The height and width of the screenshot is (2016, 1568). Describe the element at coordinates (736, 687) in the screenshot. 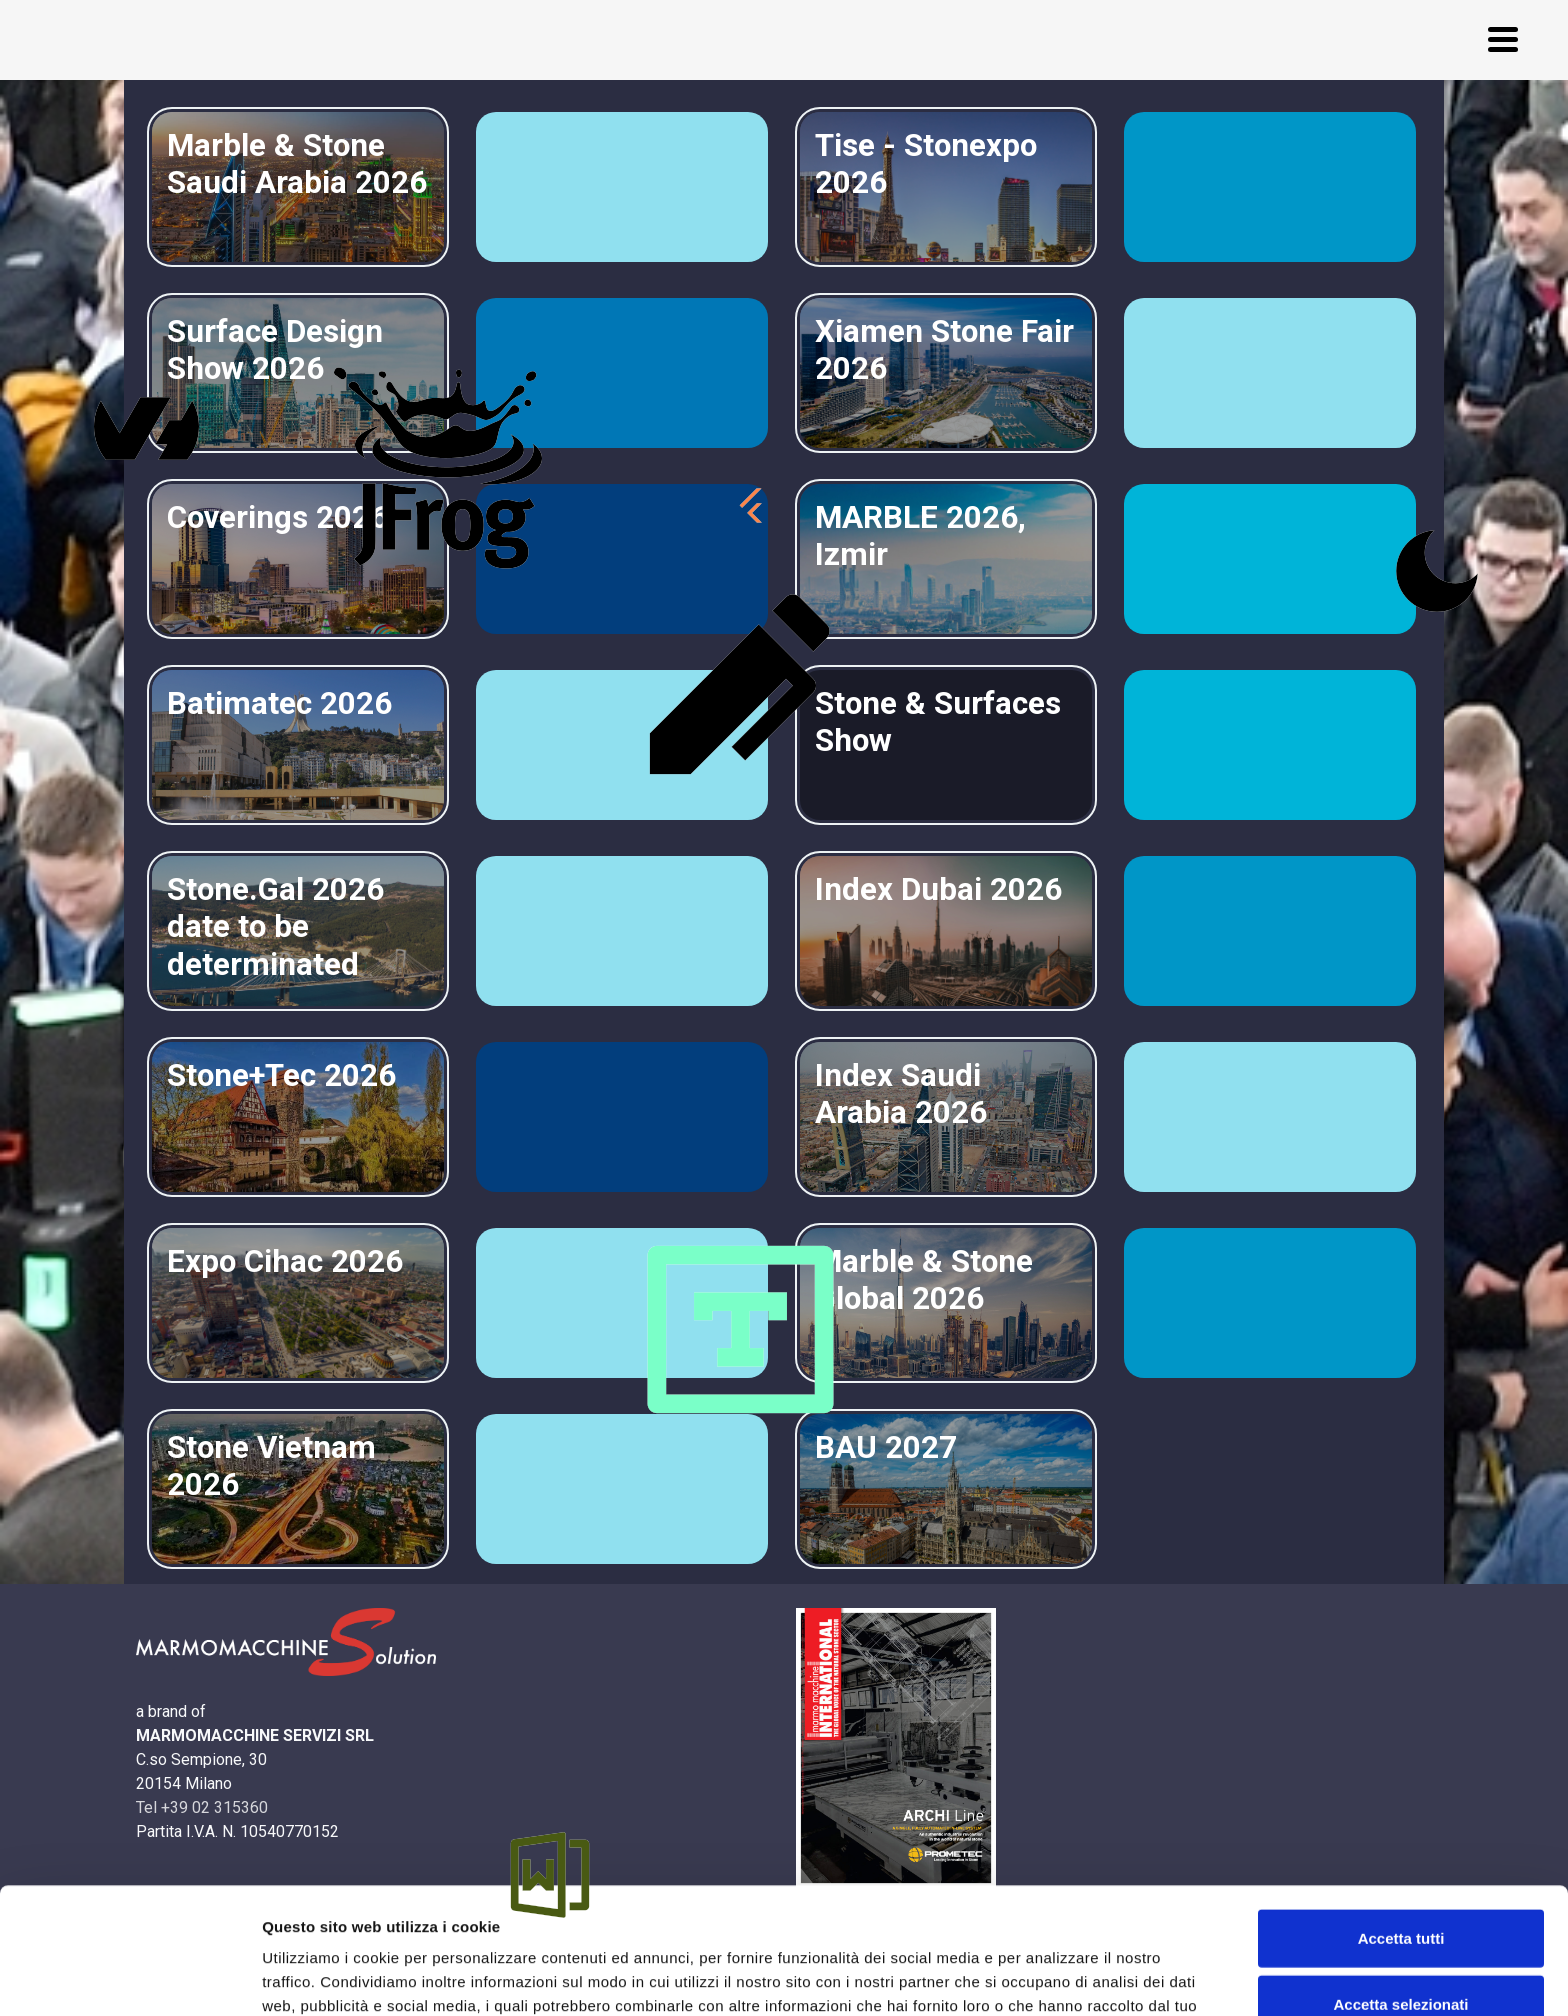

I see `edit or compose new content` at that location.